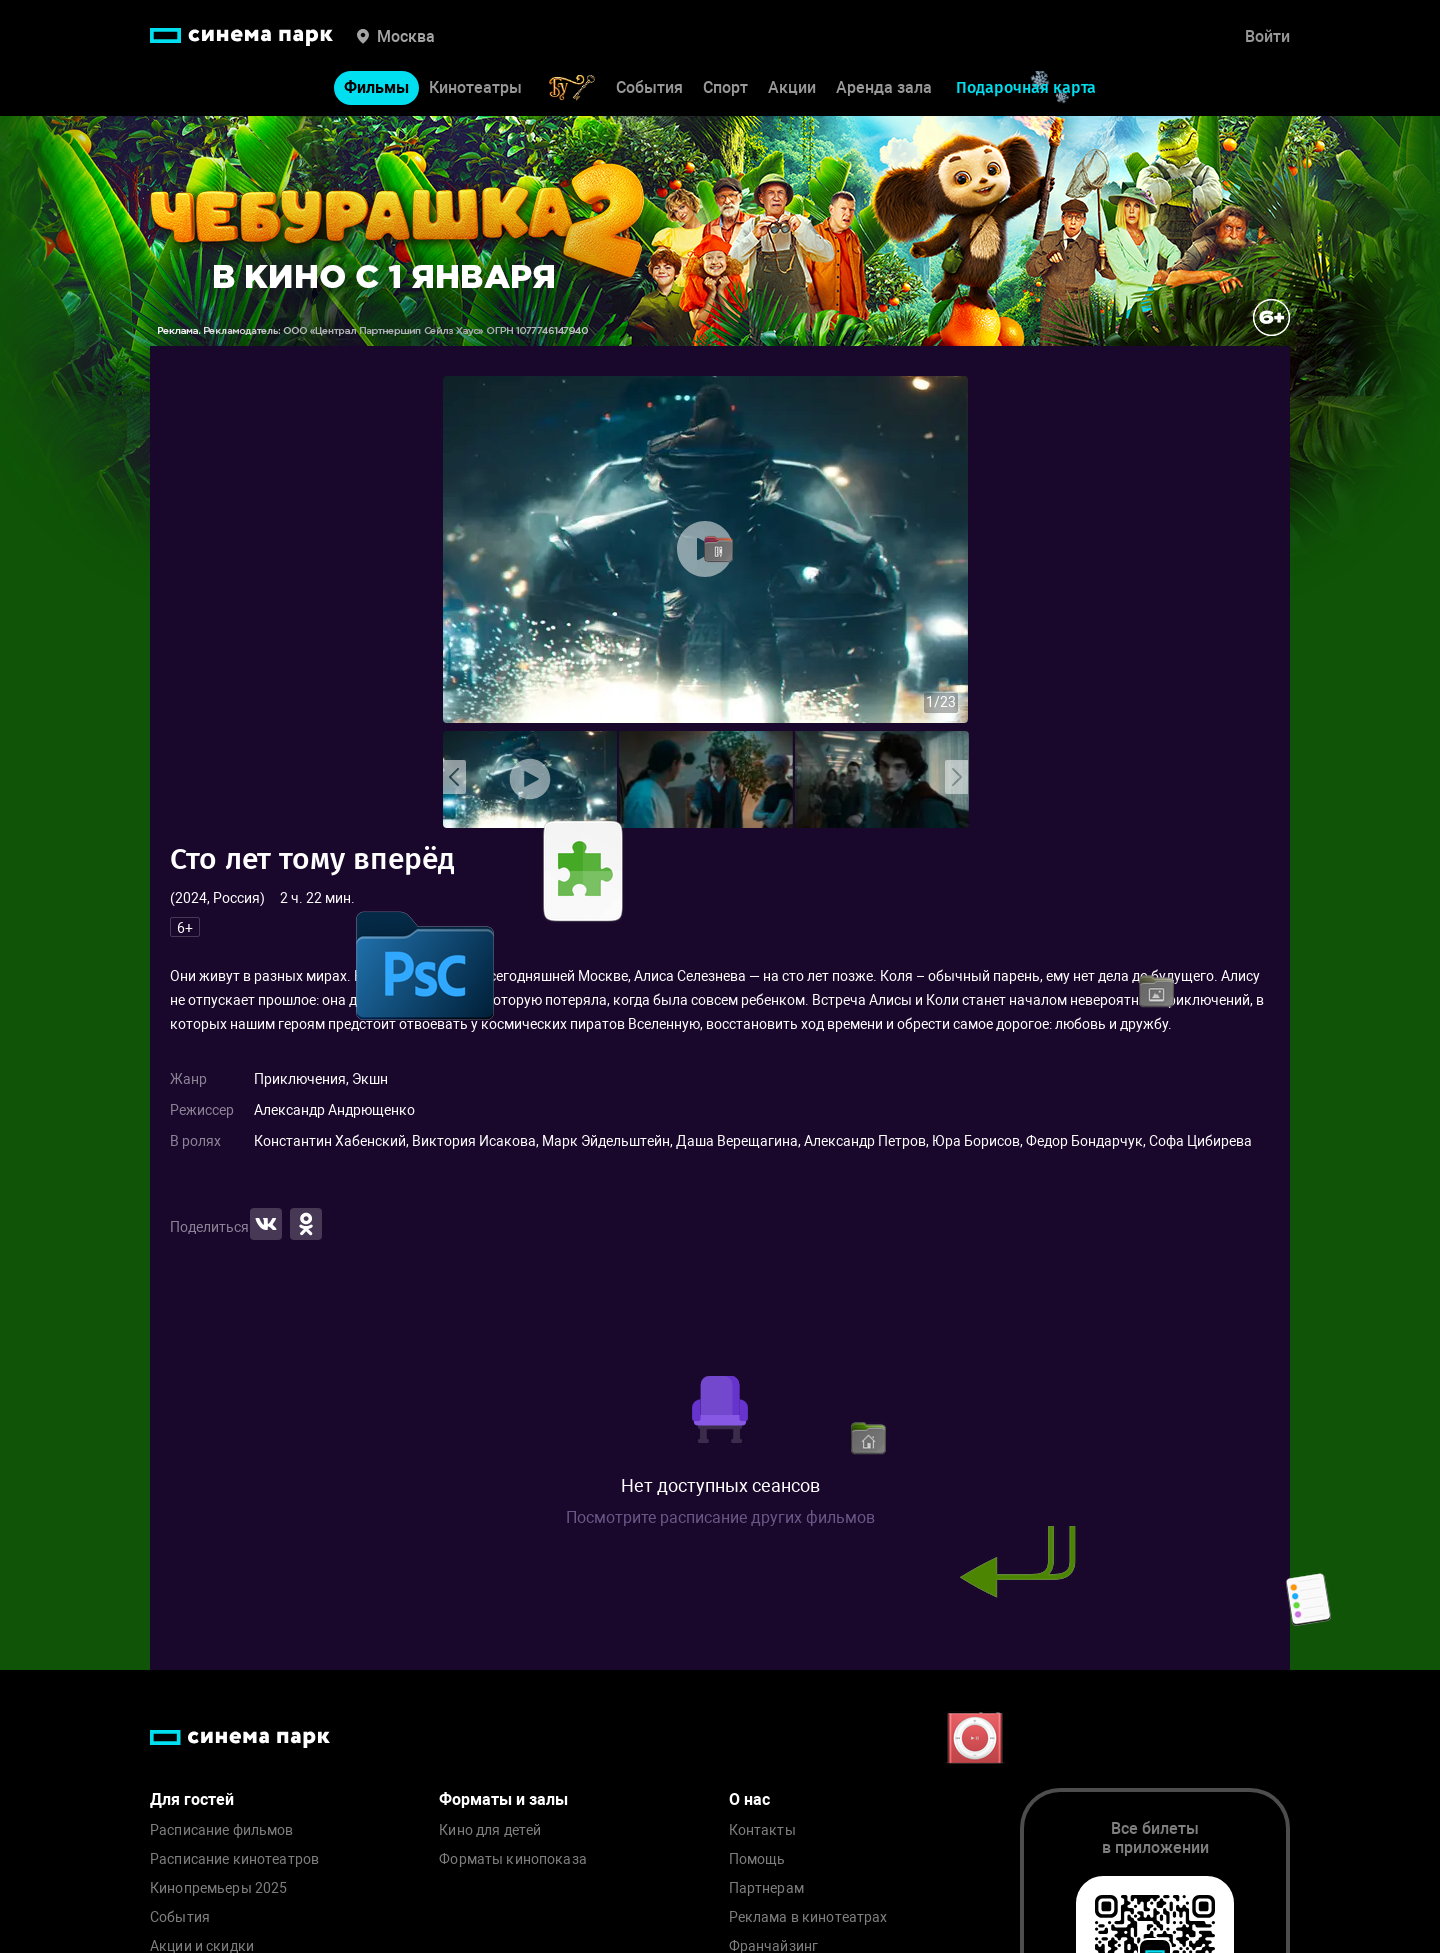  What do you see at coordinates (975, 1738) in the screenshot?
I see `iPod shuffle device connected` at bounding box center [975, 1738].